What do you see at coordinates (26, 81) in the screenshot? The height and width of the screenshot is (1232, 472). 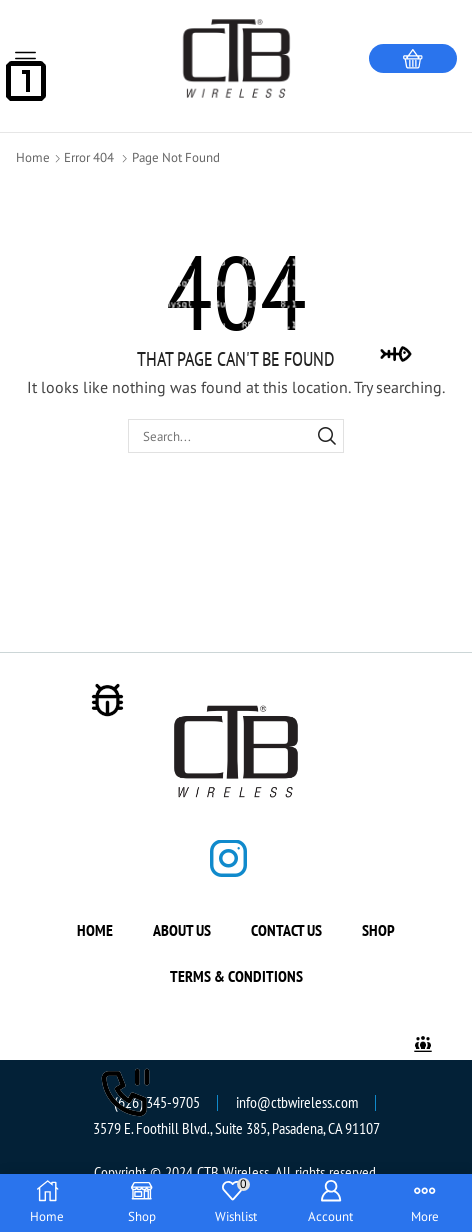 I see `select option one or first choice` at bounding box center [26, 81].